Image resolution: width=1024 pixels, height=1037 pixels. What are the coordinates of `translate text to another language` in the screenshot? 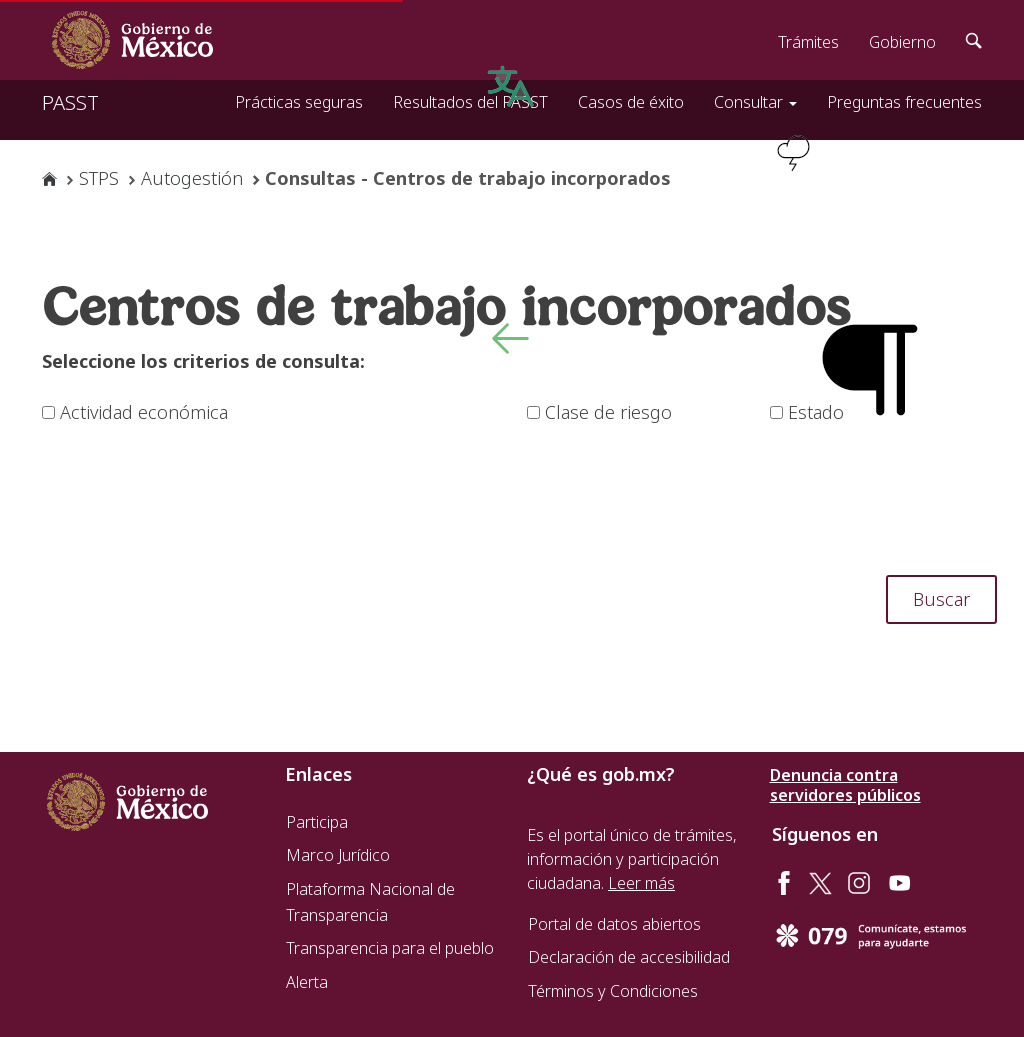 It's located at (509, 87).